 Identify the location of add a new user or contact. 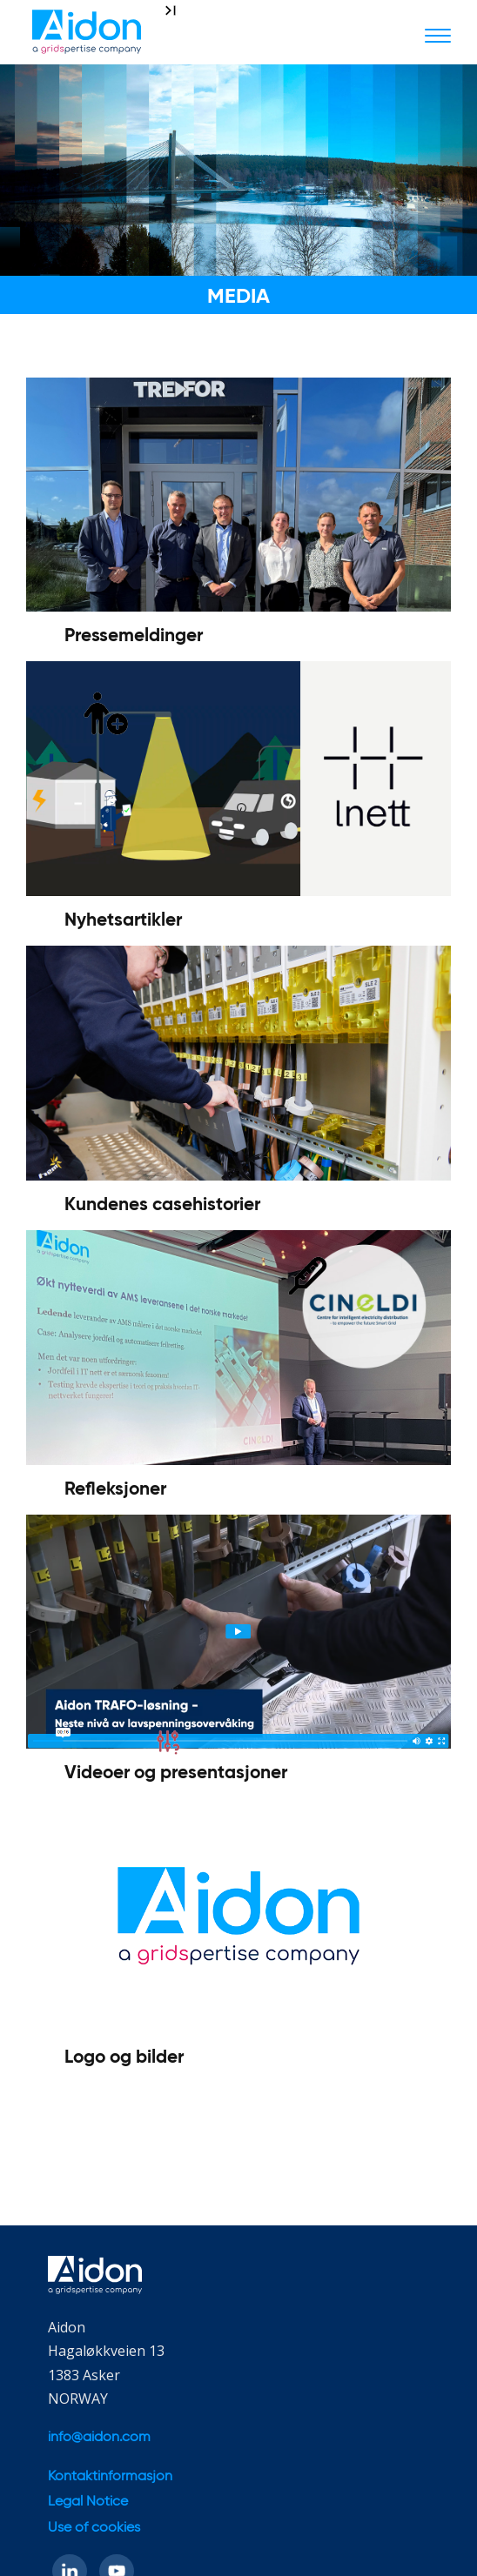
(104, 713).